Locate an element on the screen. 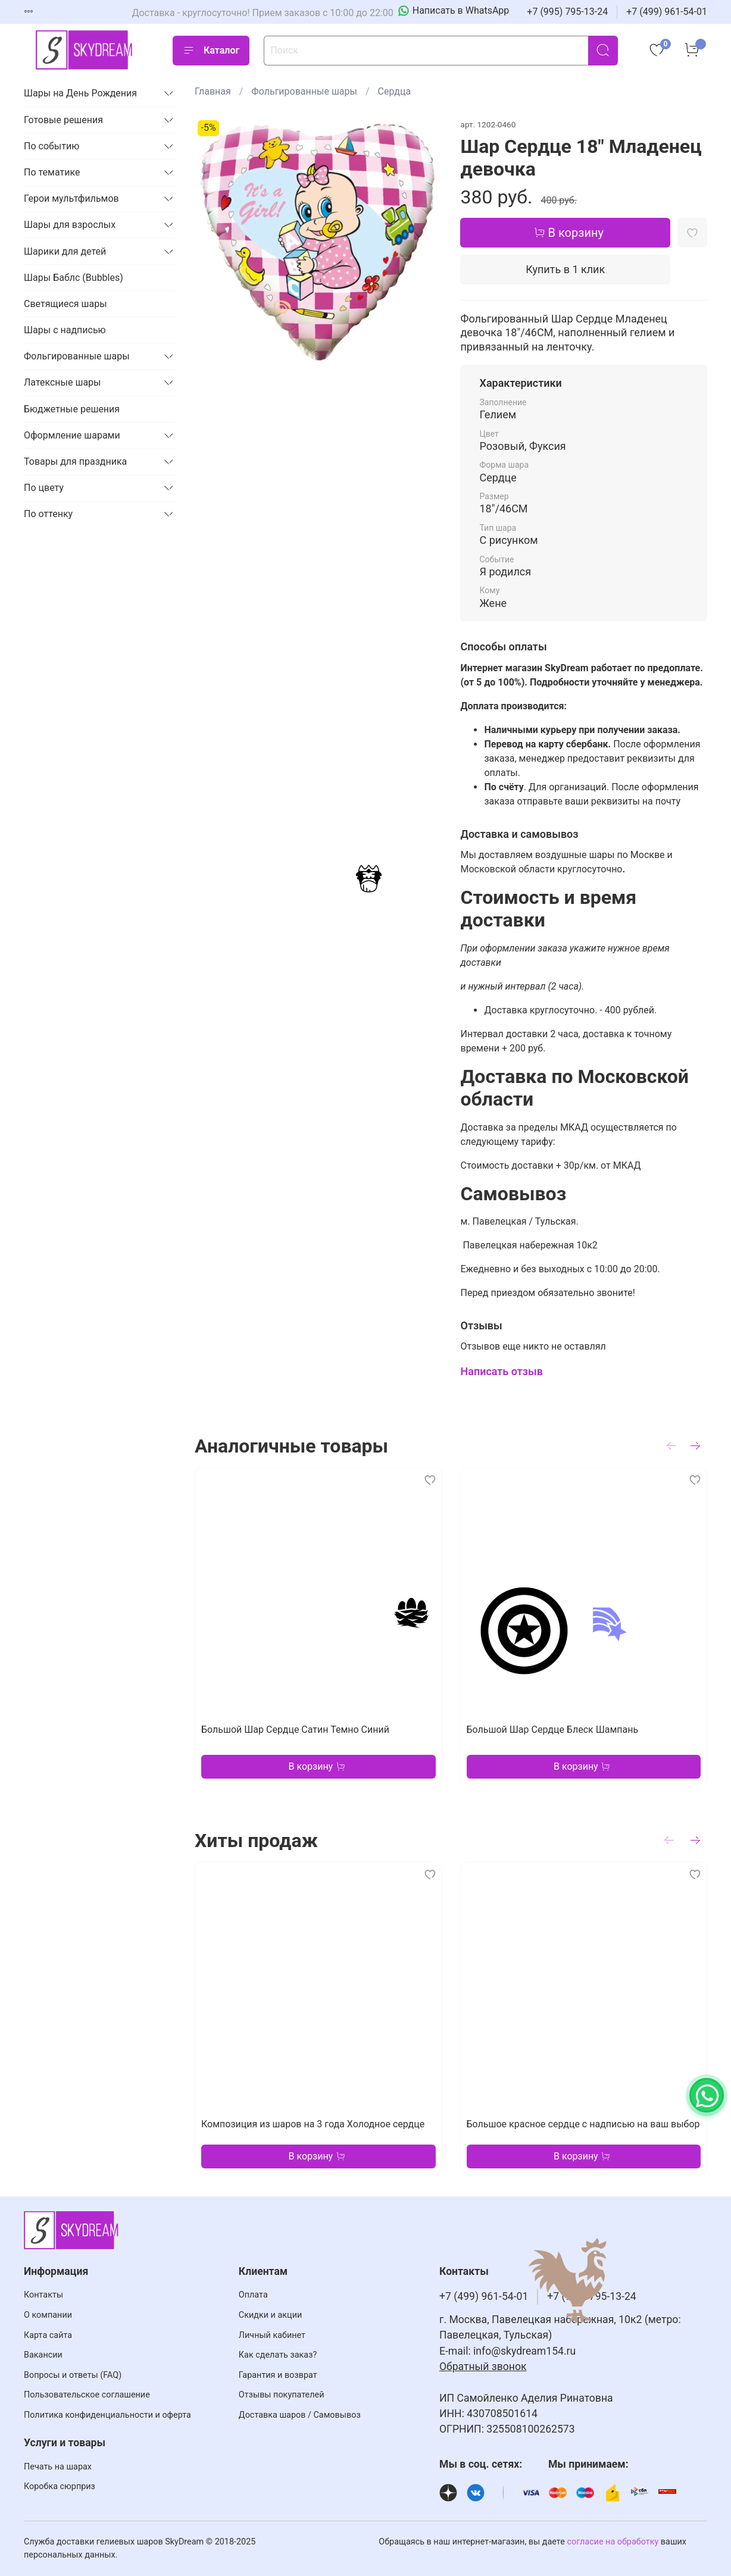 This screenshot has height=2576, width=731. indicates morning alarm or wake-up feature is located at coordinates (567, 2280).